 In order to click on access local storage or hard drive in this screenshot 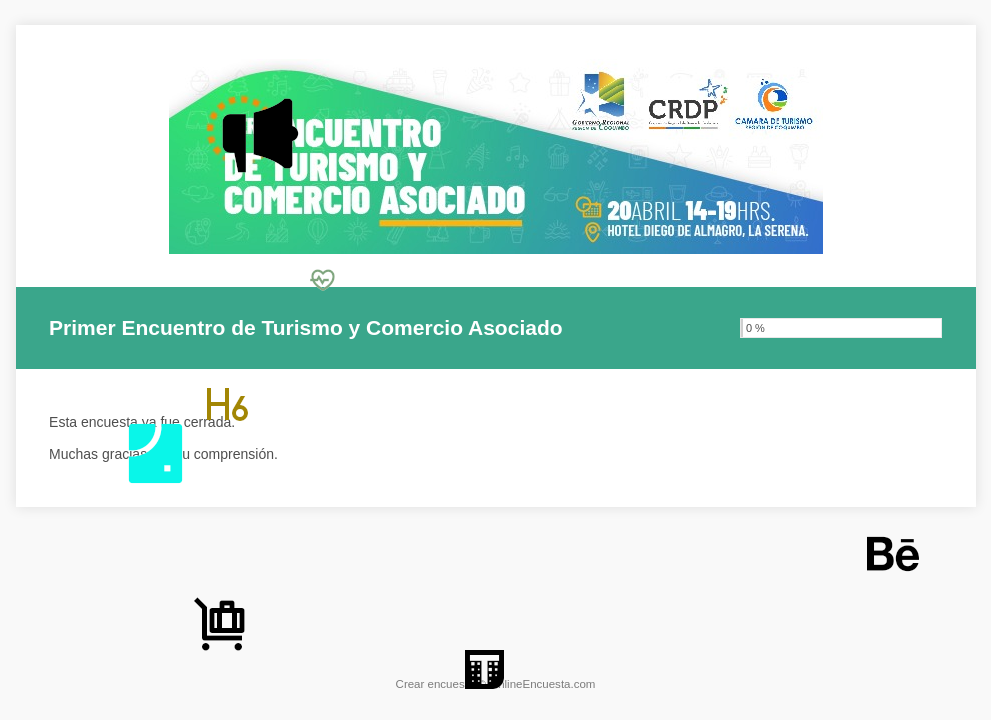, I will do `click(155, 453)`.